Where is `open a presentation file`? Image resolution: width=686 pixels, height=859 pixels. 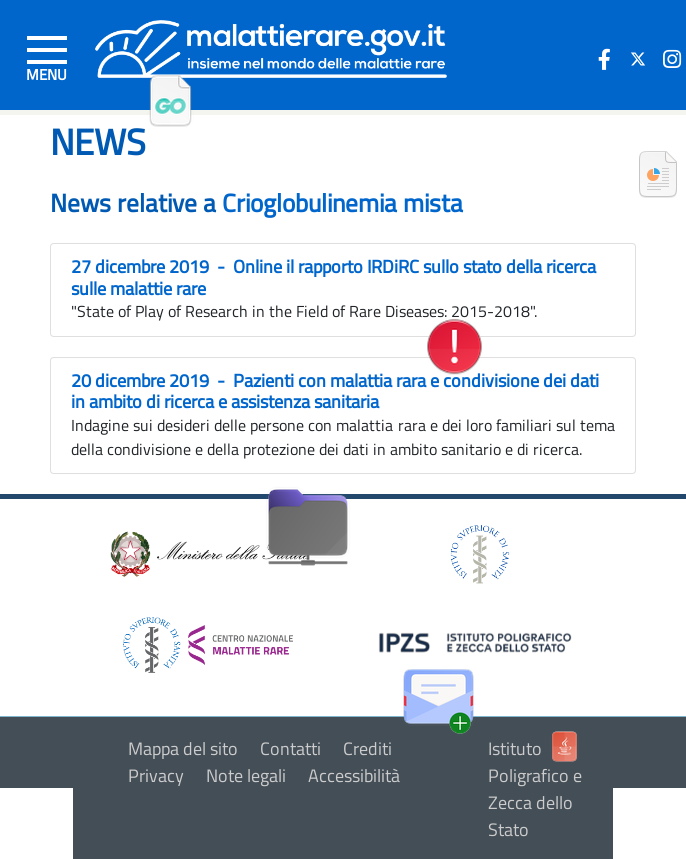 open a presentation file is located at coordinates (658, 174).